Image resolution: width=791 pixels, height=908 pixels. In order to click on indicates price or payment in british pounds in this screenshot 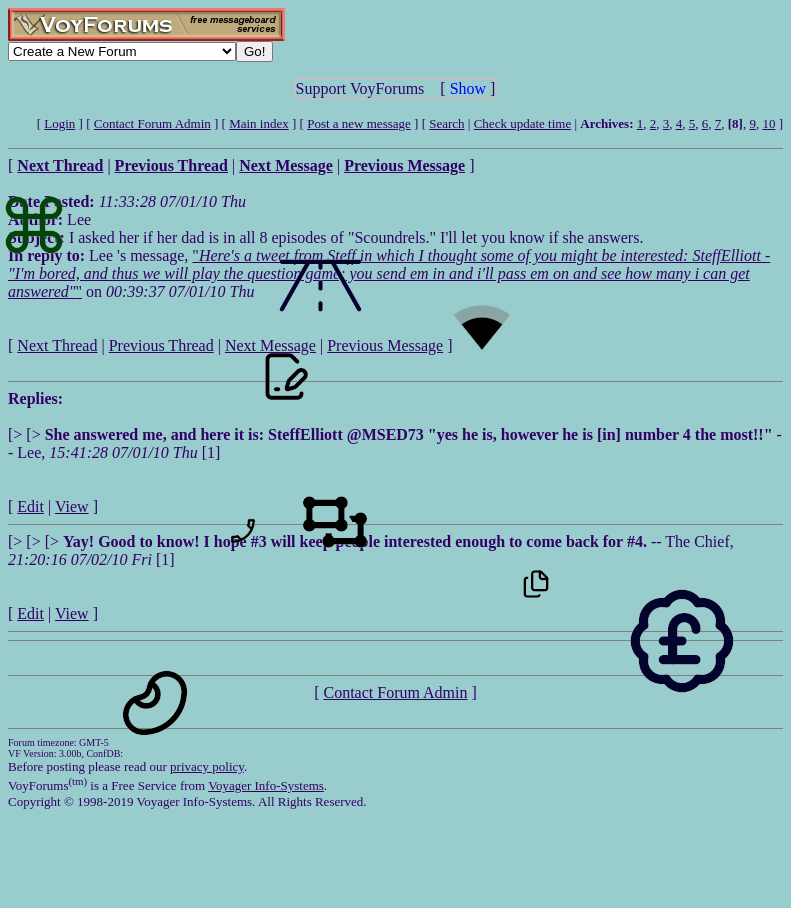, I will do `click(682, 641)`.